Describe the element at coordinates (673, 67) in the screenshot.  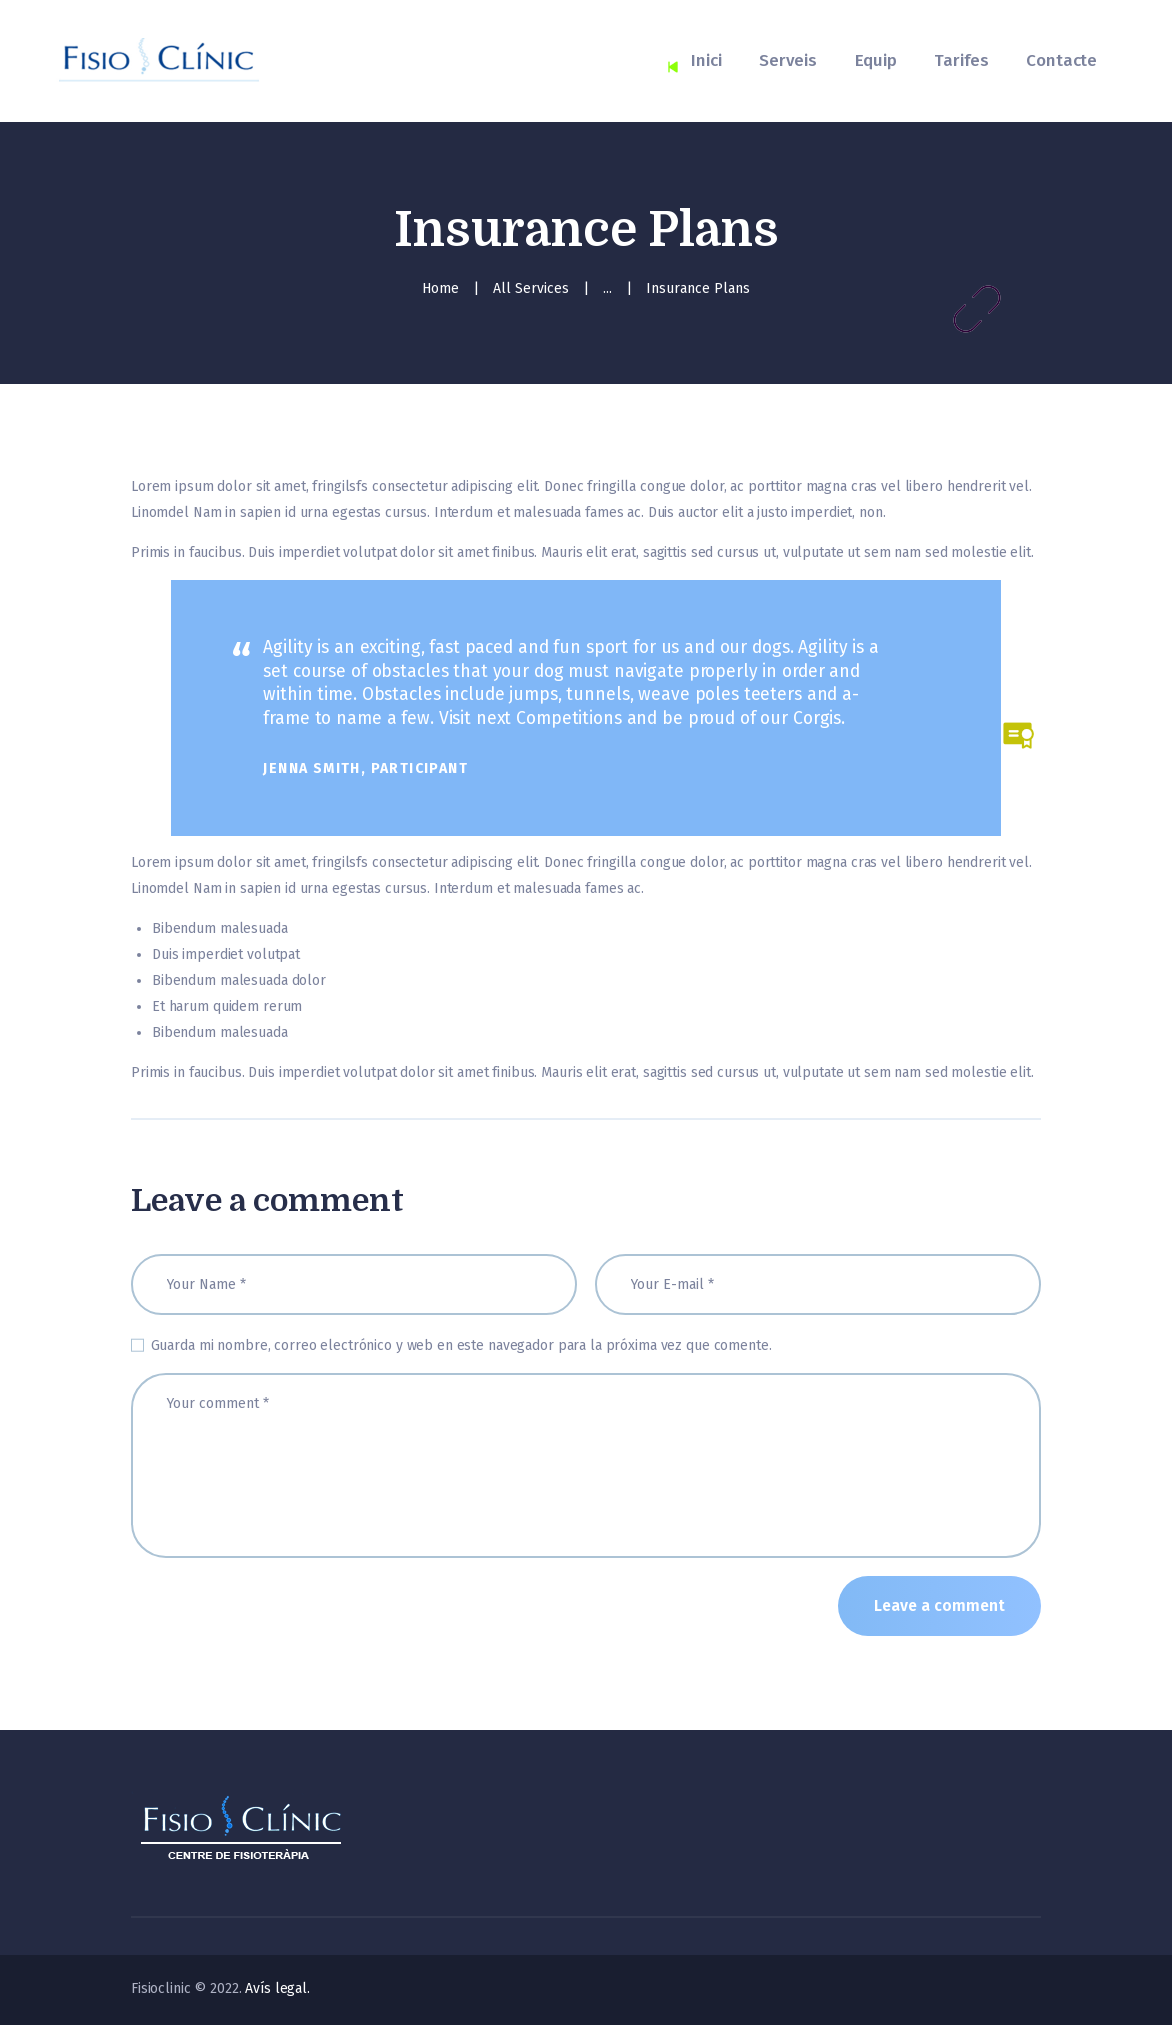
I see `go to previous track` at that location.